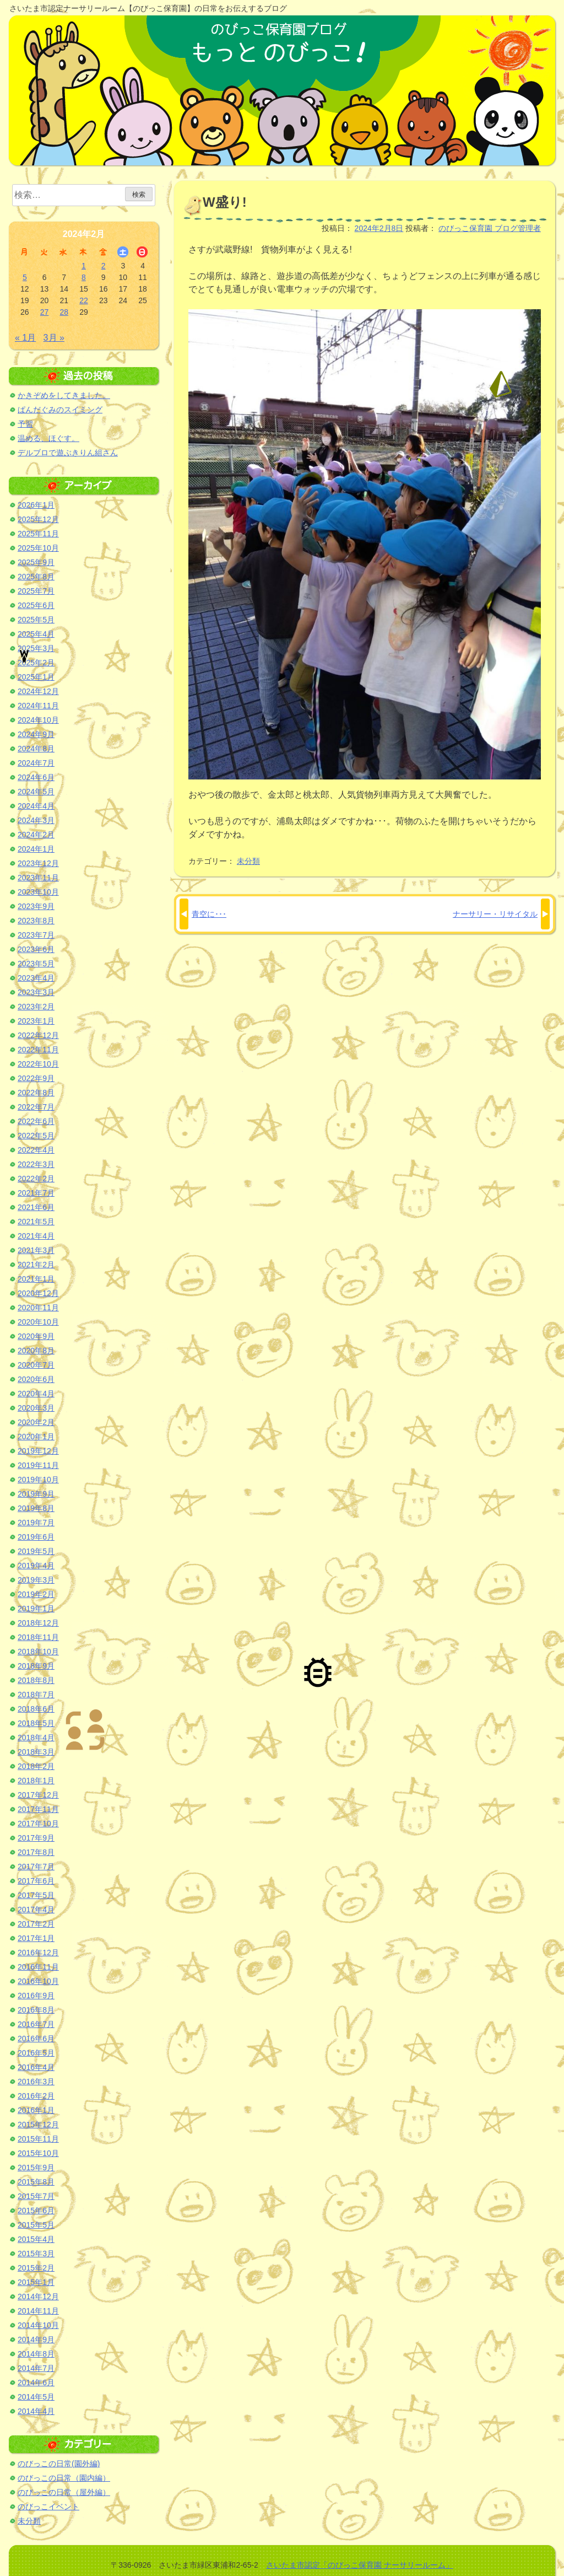 This screenshot has width=564, height=2576. What do you see at coordinates (501, 384) in the screenshot?
I see `open Prisma ORM documentation or dashboard` at bounding box center [501, 384].